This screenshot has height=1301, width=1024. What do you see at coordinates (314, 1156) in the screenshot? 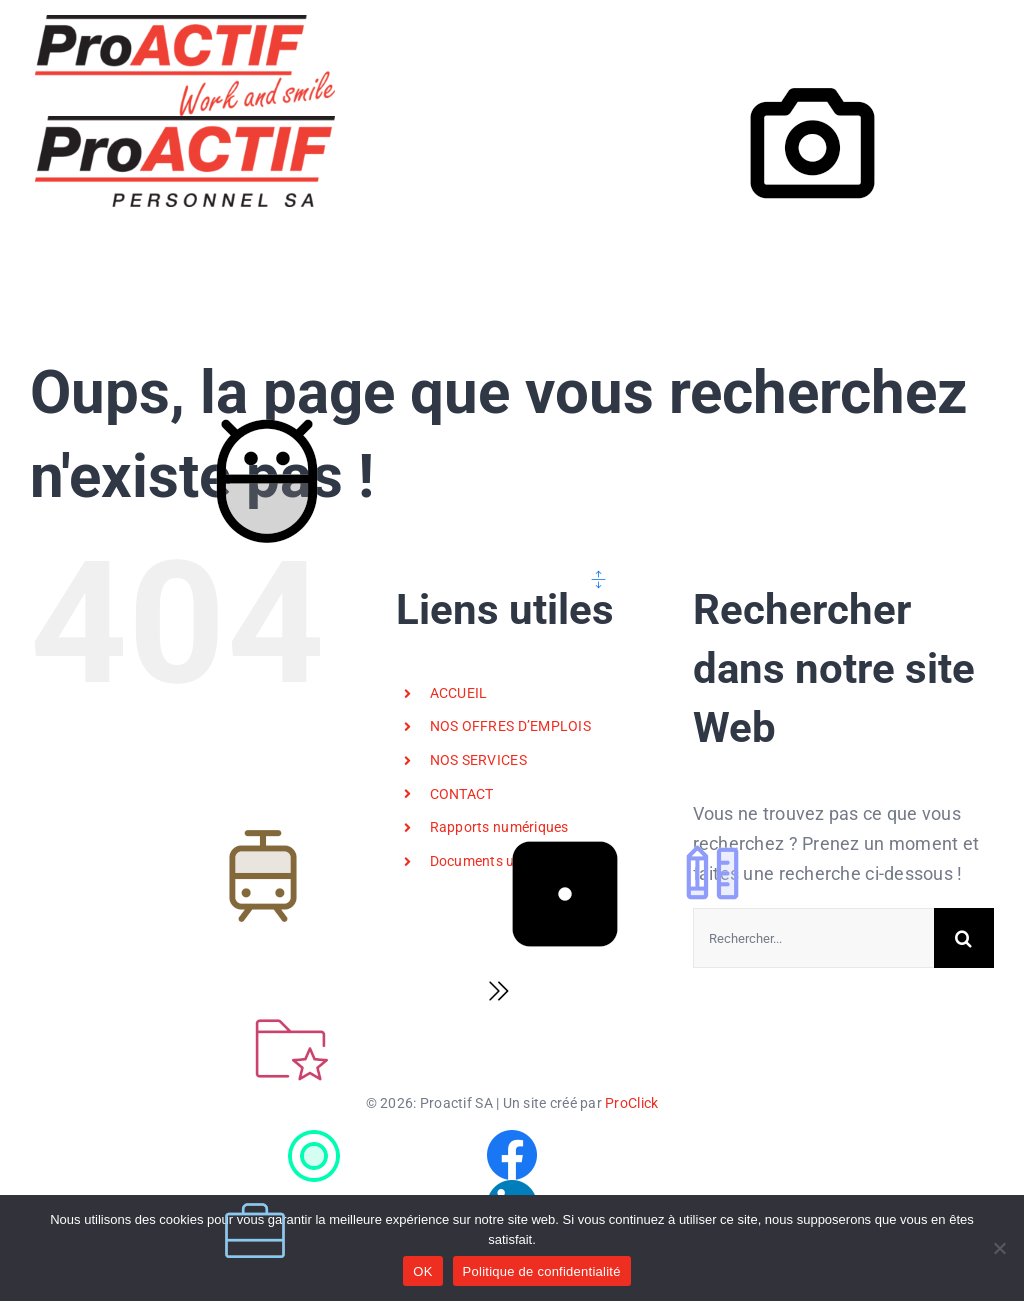
I see `select a single option from a list` at bounding box center [314, 1156].